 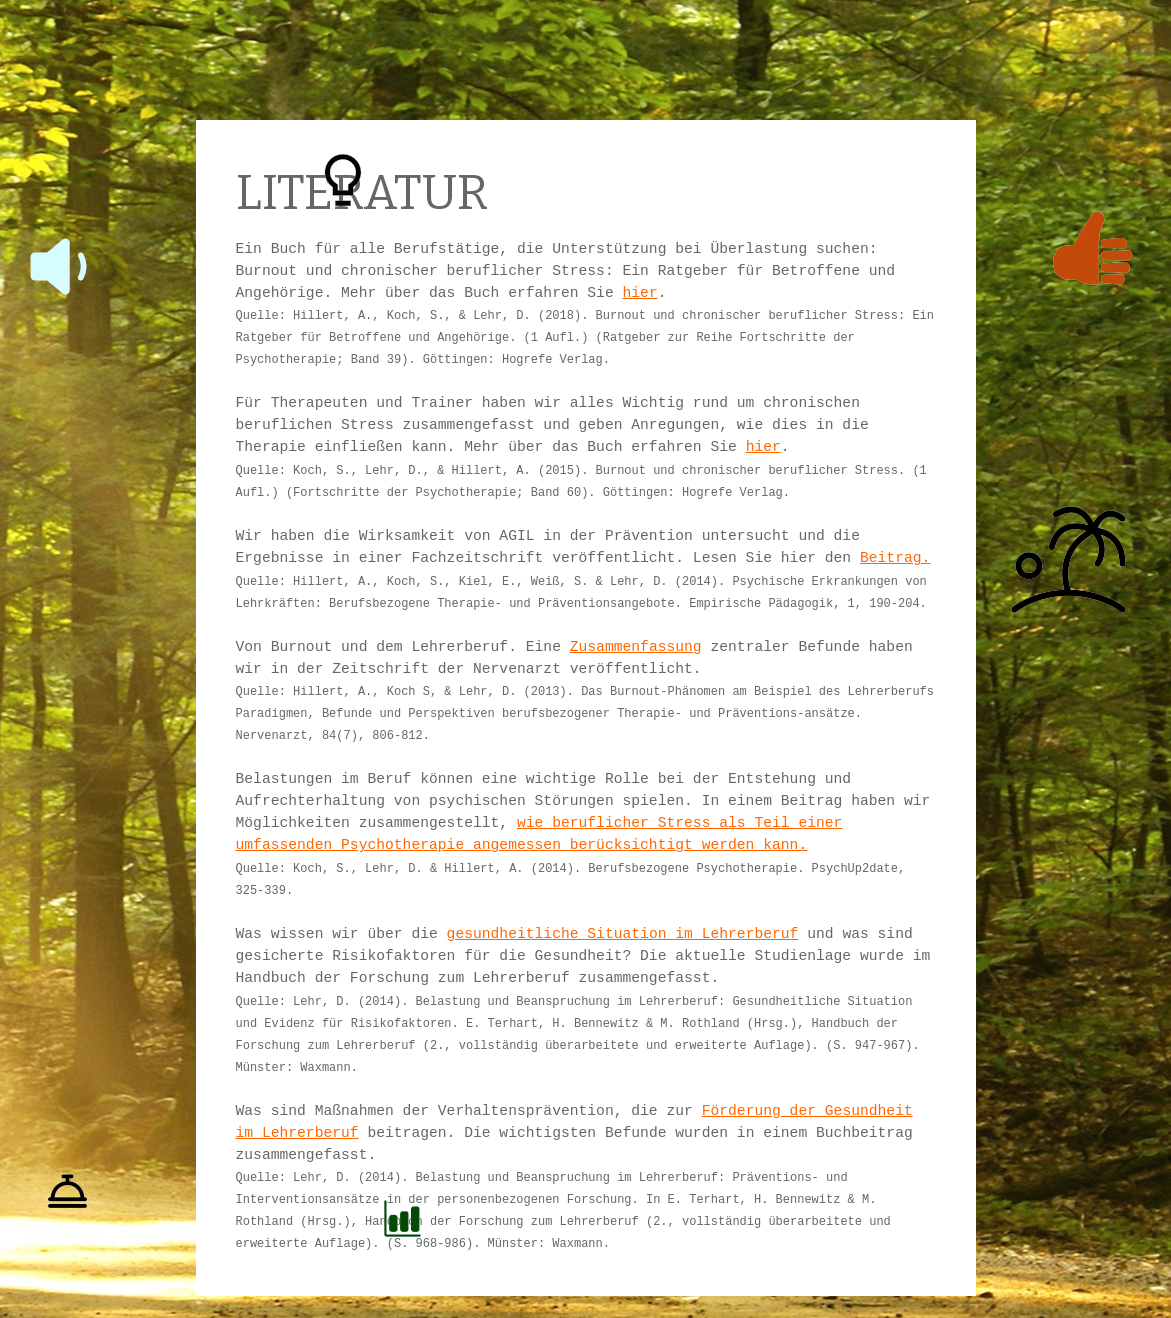 What do you see at coordinates (343, 180) in the screenshot?
I see `view tips or suggestions` at bounding box center [343, 180].